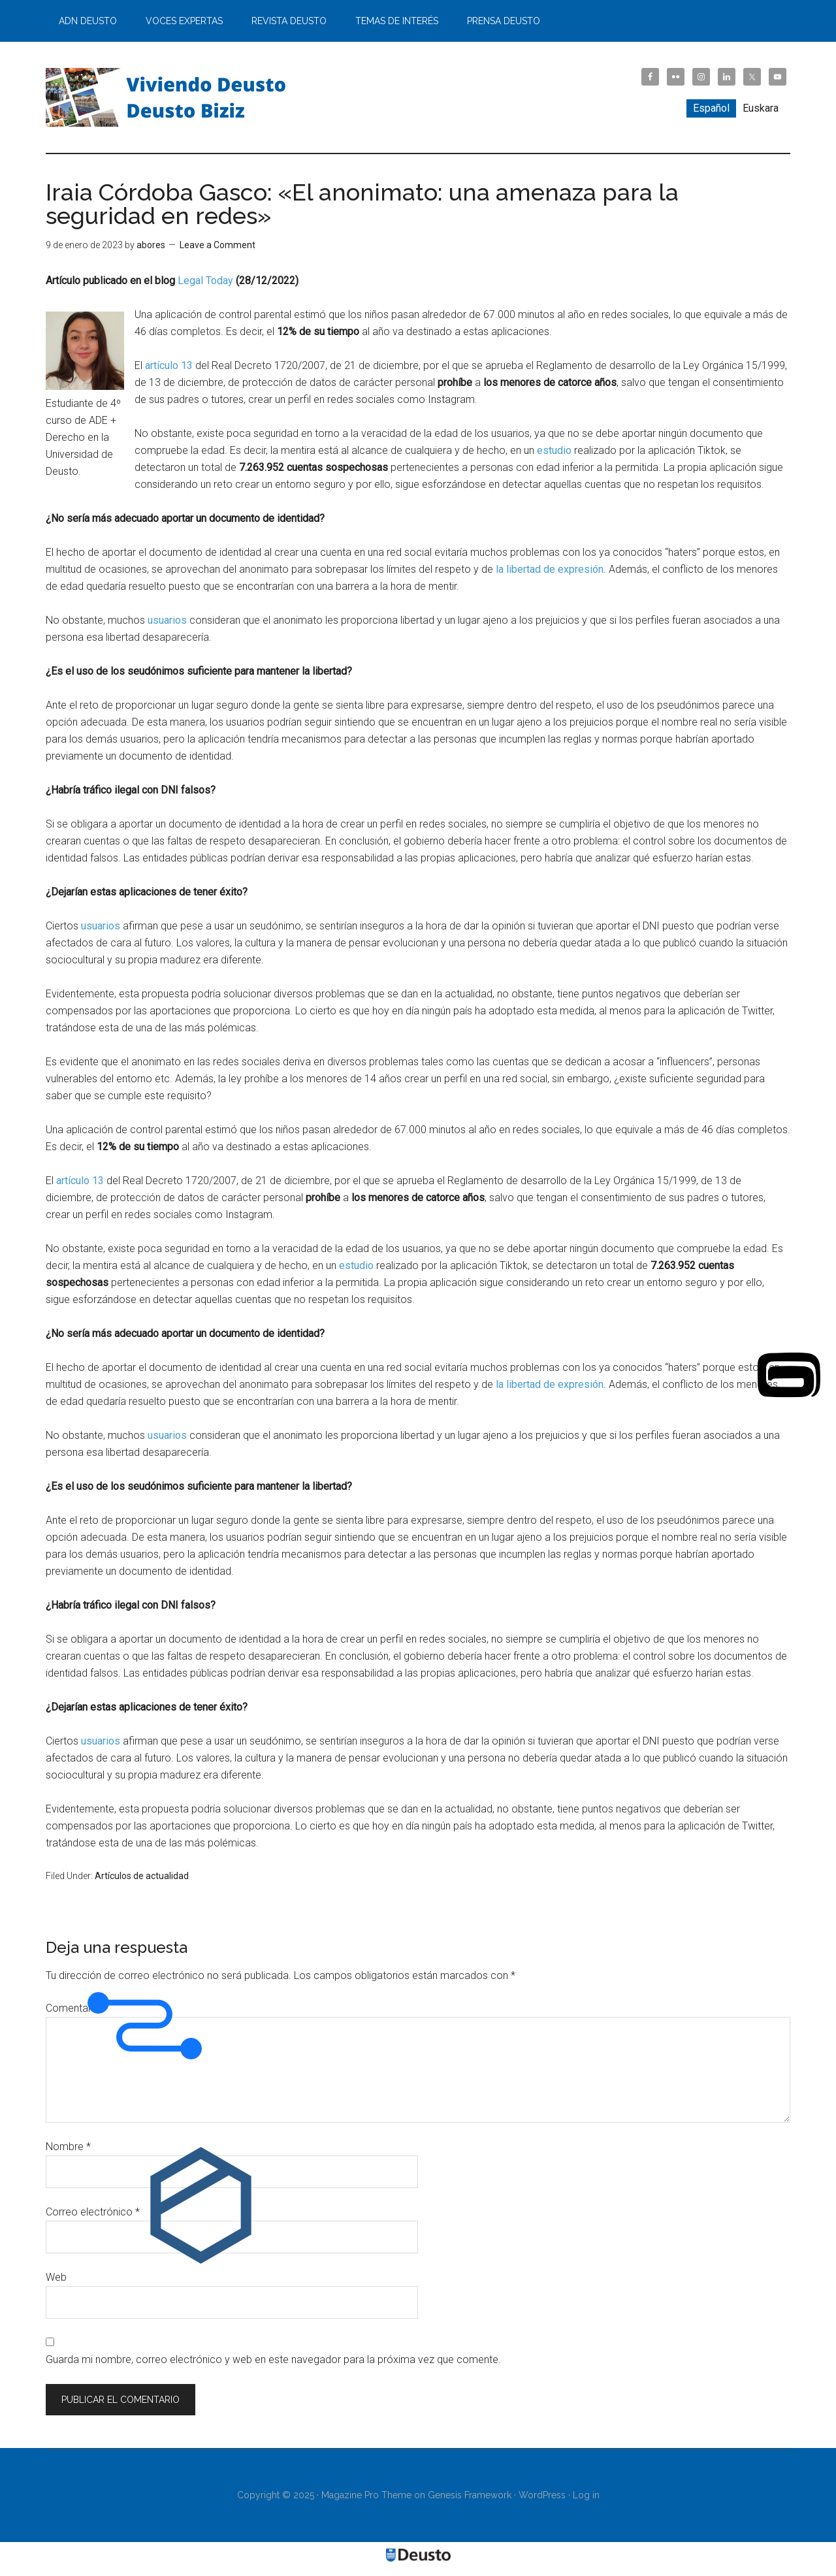 This screenshot has width=836, height=2576. What do you see at coordinates (201, 2205) in the screenshot?
I see `open Tresorit secure cloud storage` at bounding box center [201, 2205].